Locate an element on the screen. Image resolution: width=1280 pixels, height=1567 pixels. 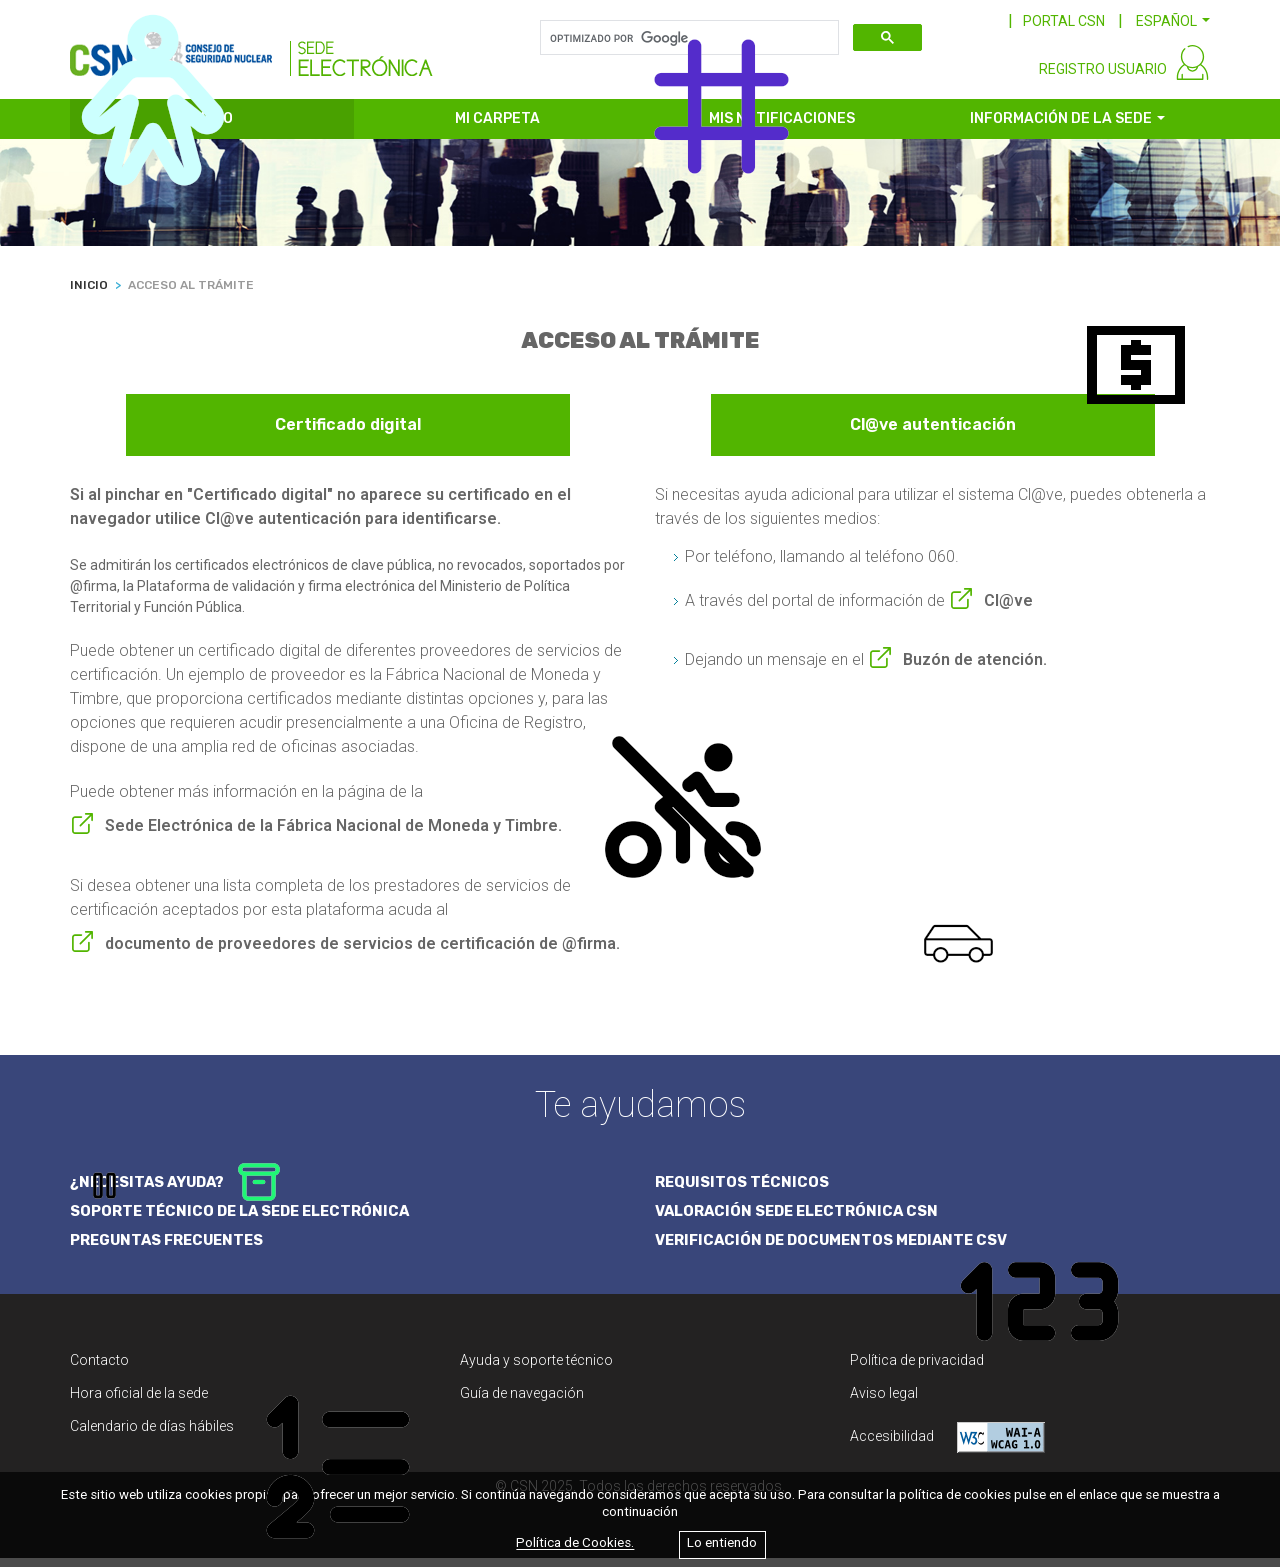
view your profile is located at coordinates (153, 103).